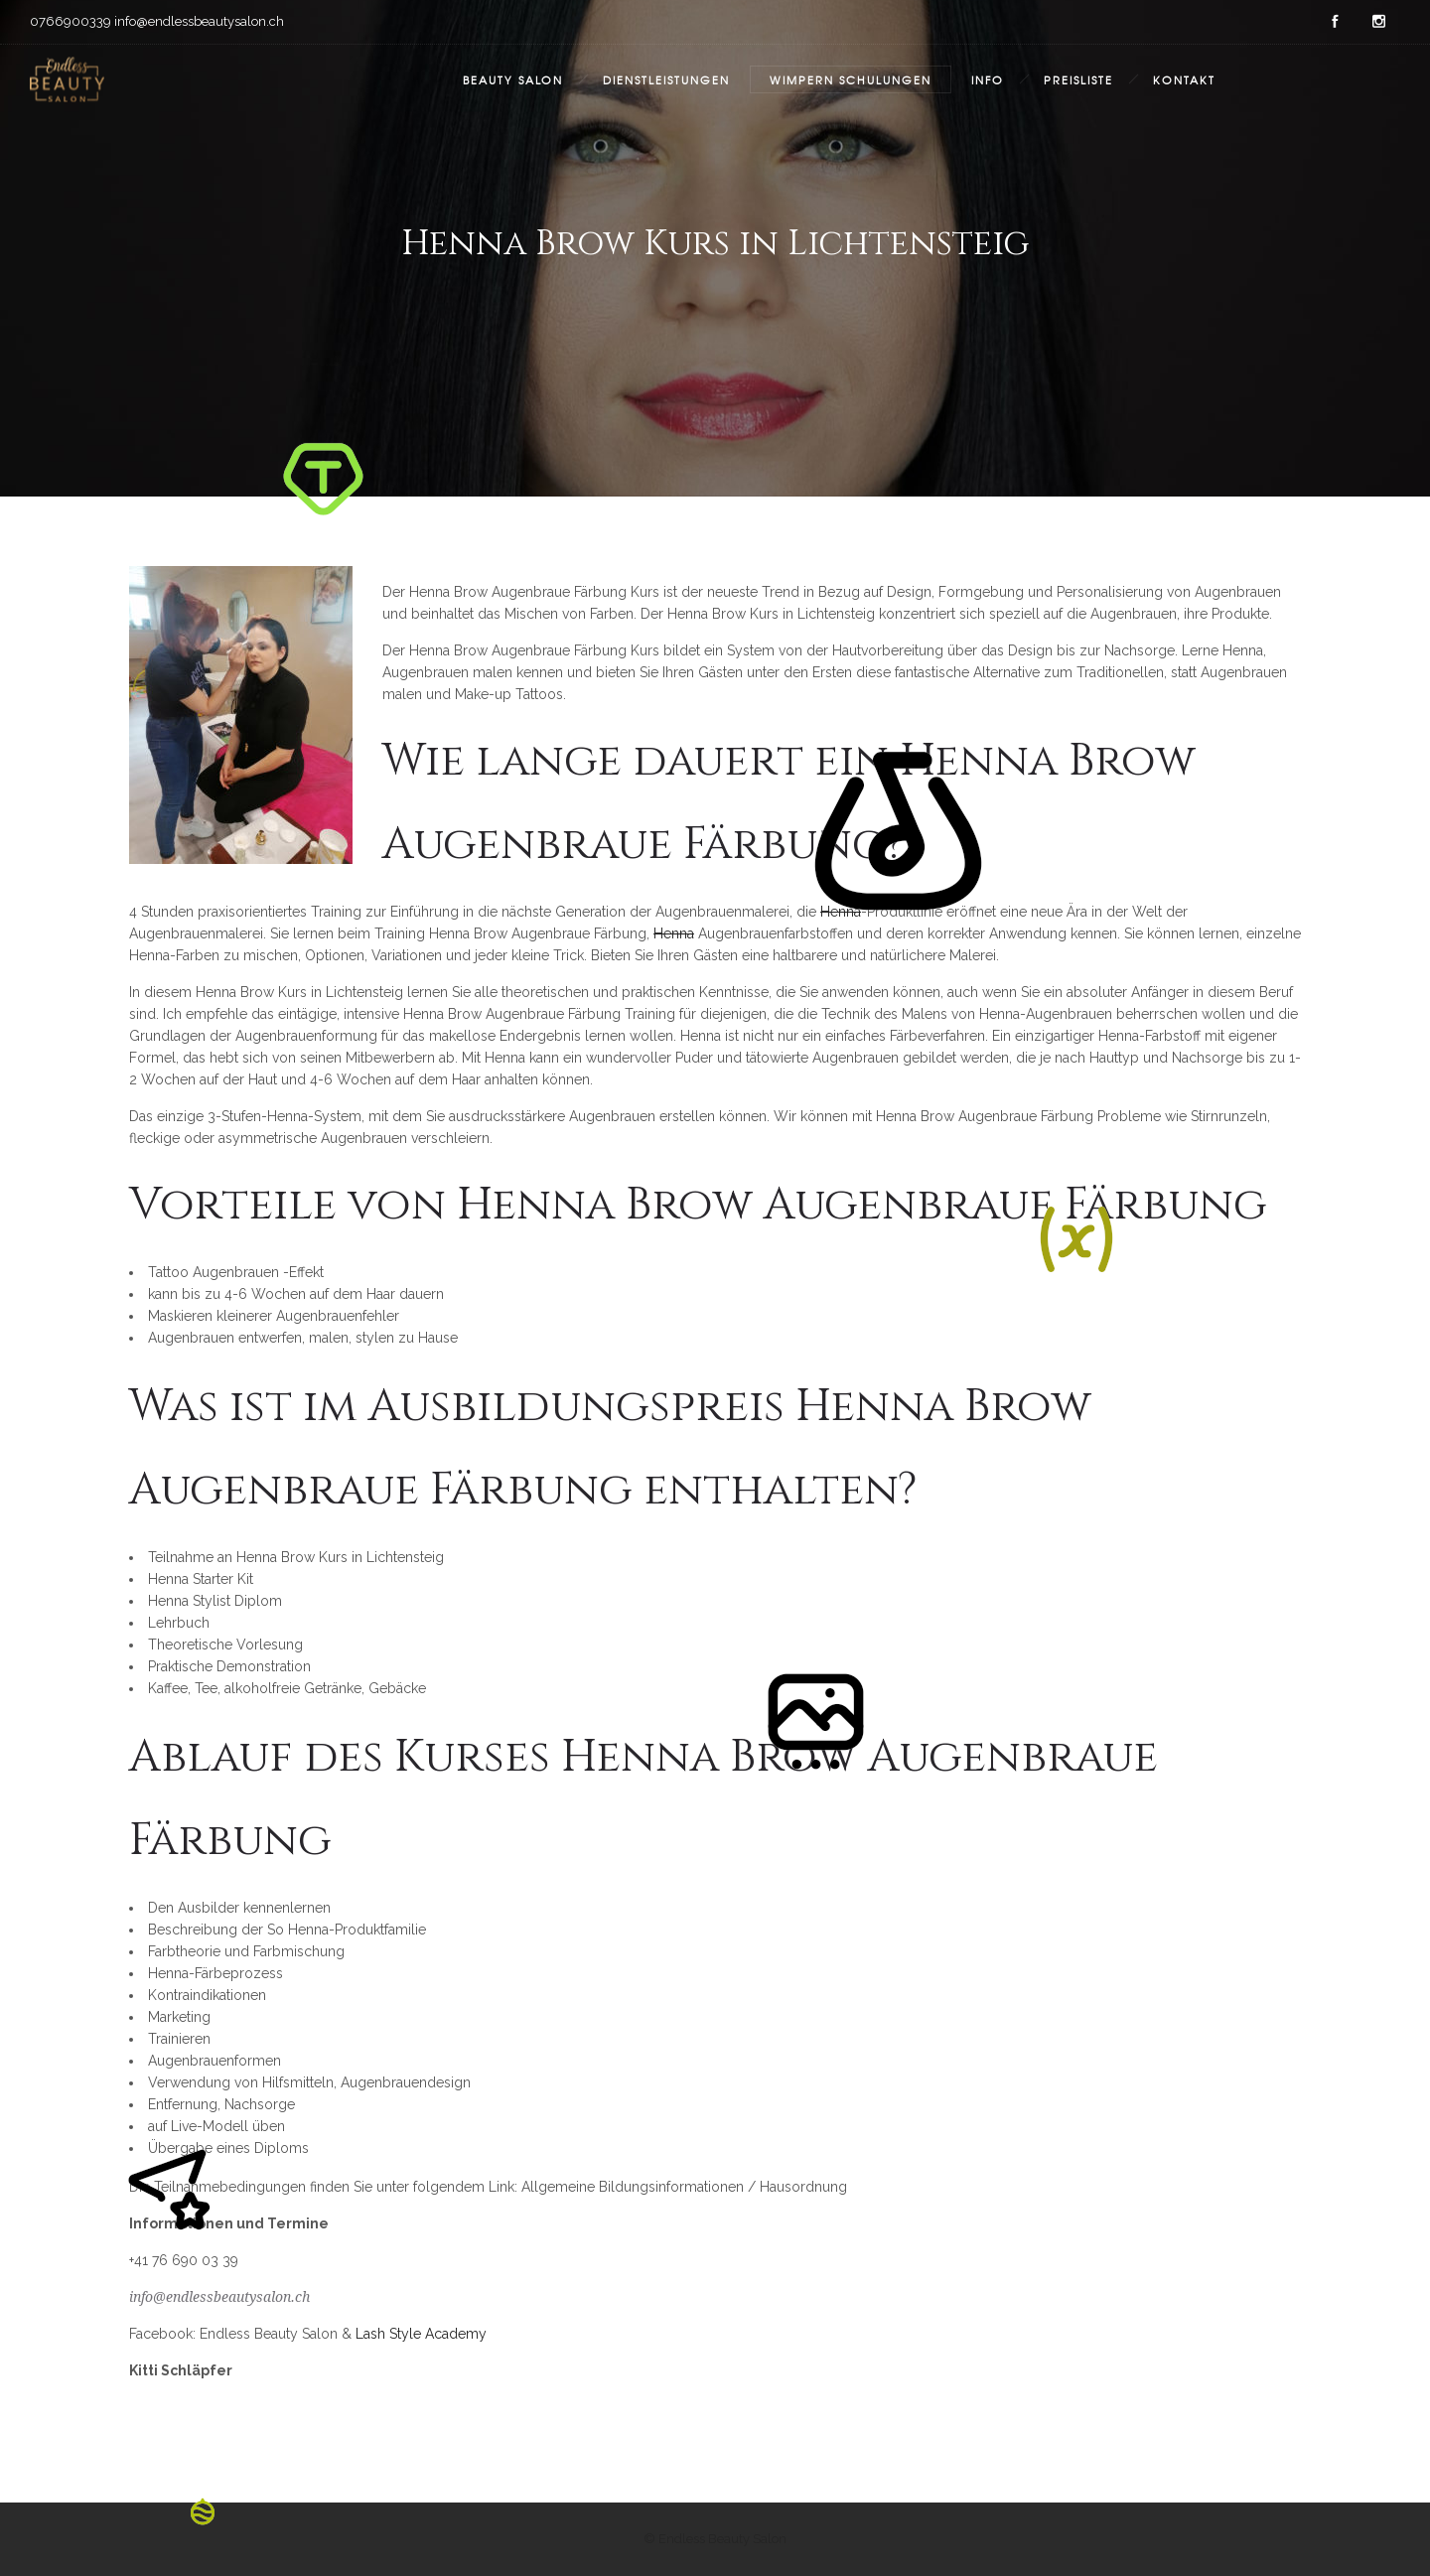  Describe the element at coordinates (323, 479) in the screenshot. I see `tether (USDT) cryptocurrency logo` at that location.